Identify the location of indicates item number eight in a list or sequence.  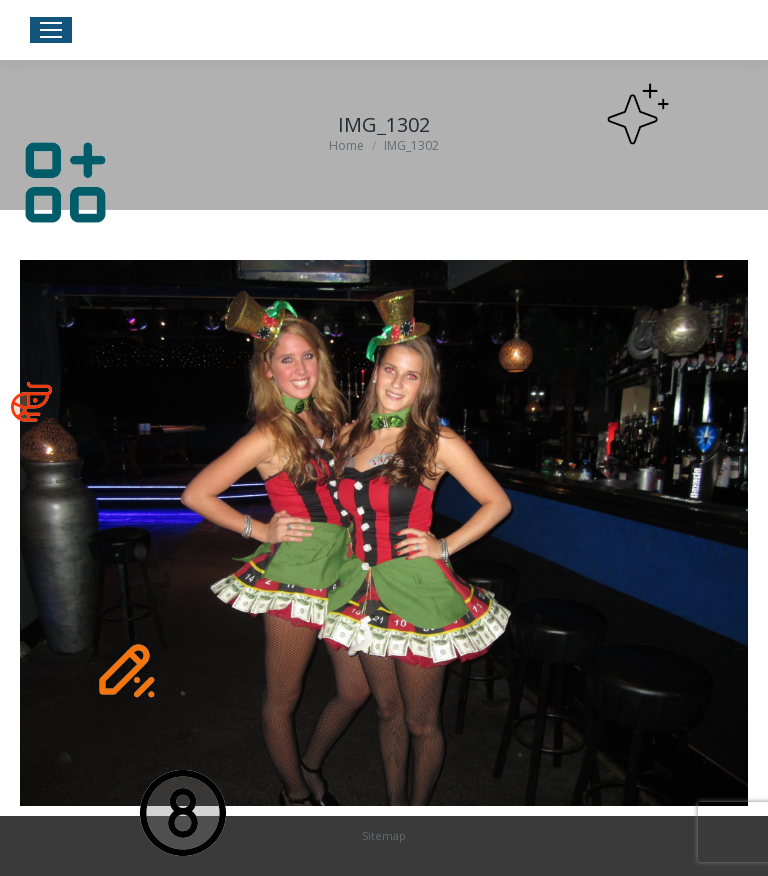
(183, 813).